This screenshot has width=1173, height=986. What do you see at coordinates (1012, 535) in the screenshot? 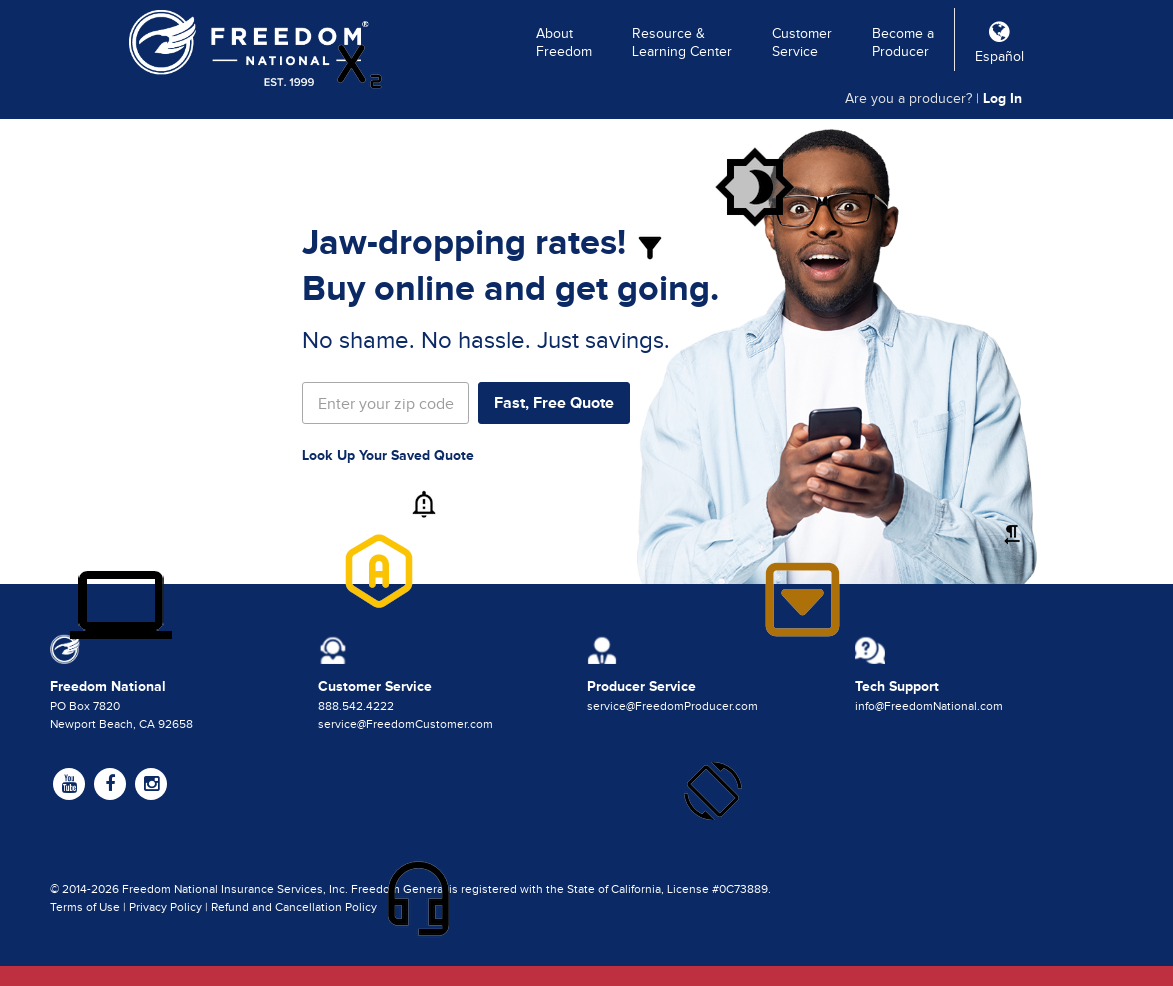
I see `switch text direction to right-to-left` at bounding box center [1012, 535].